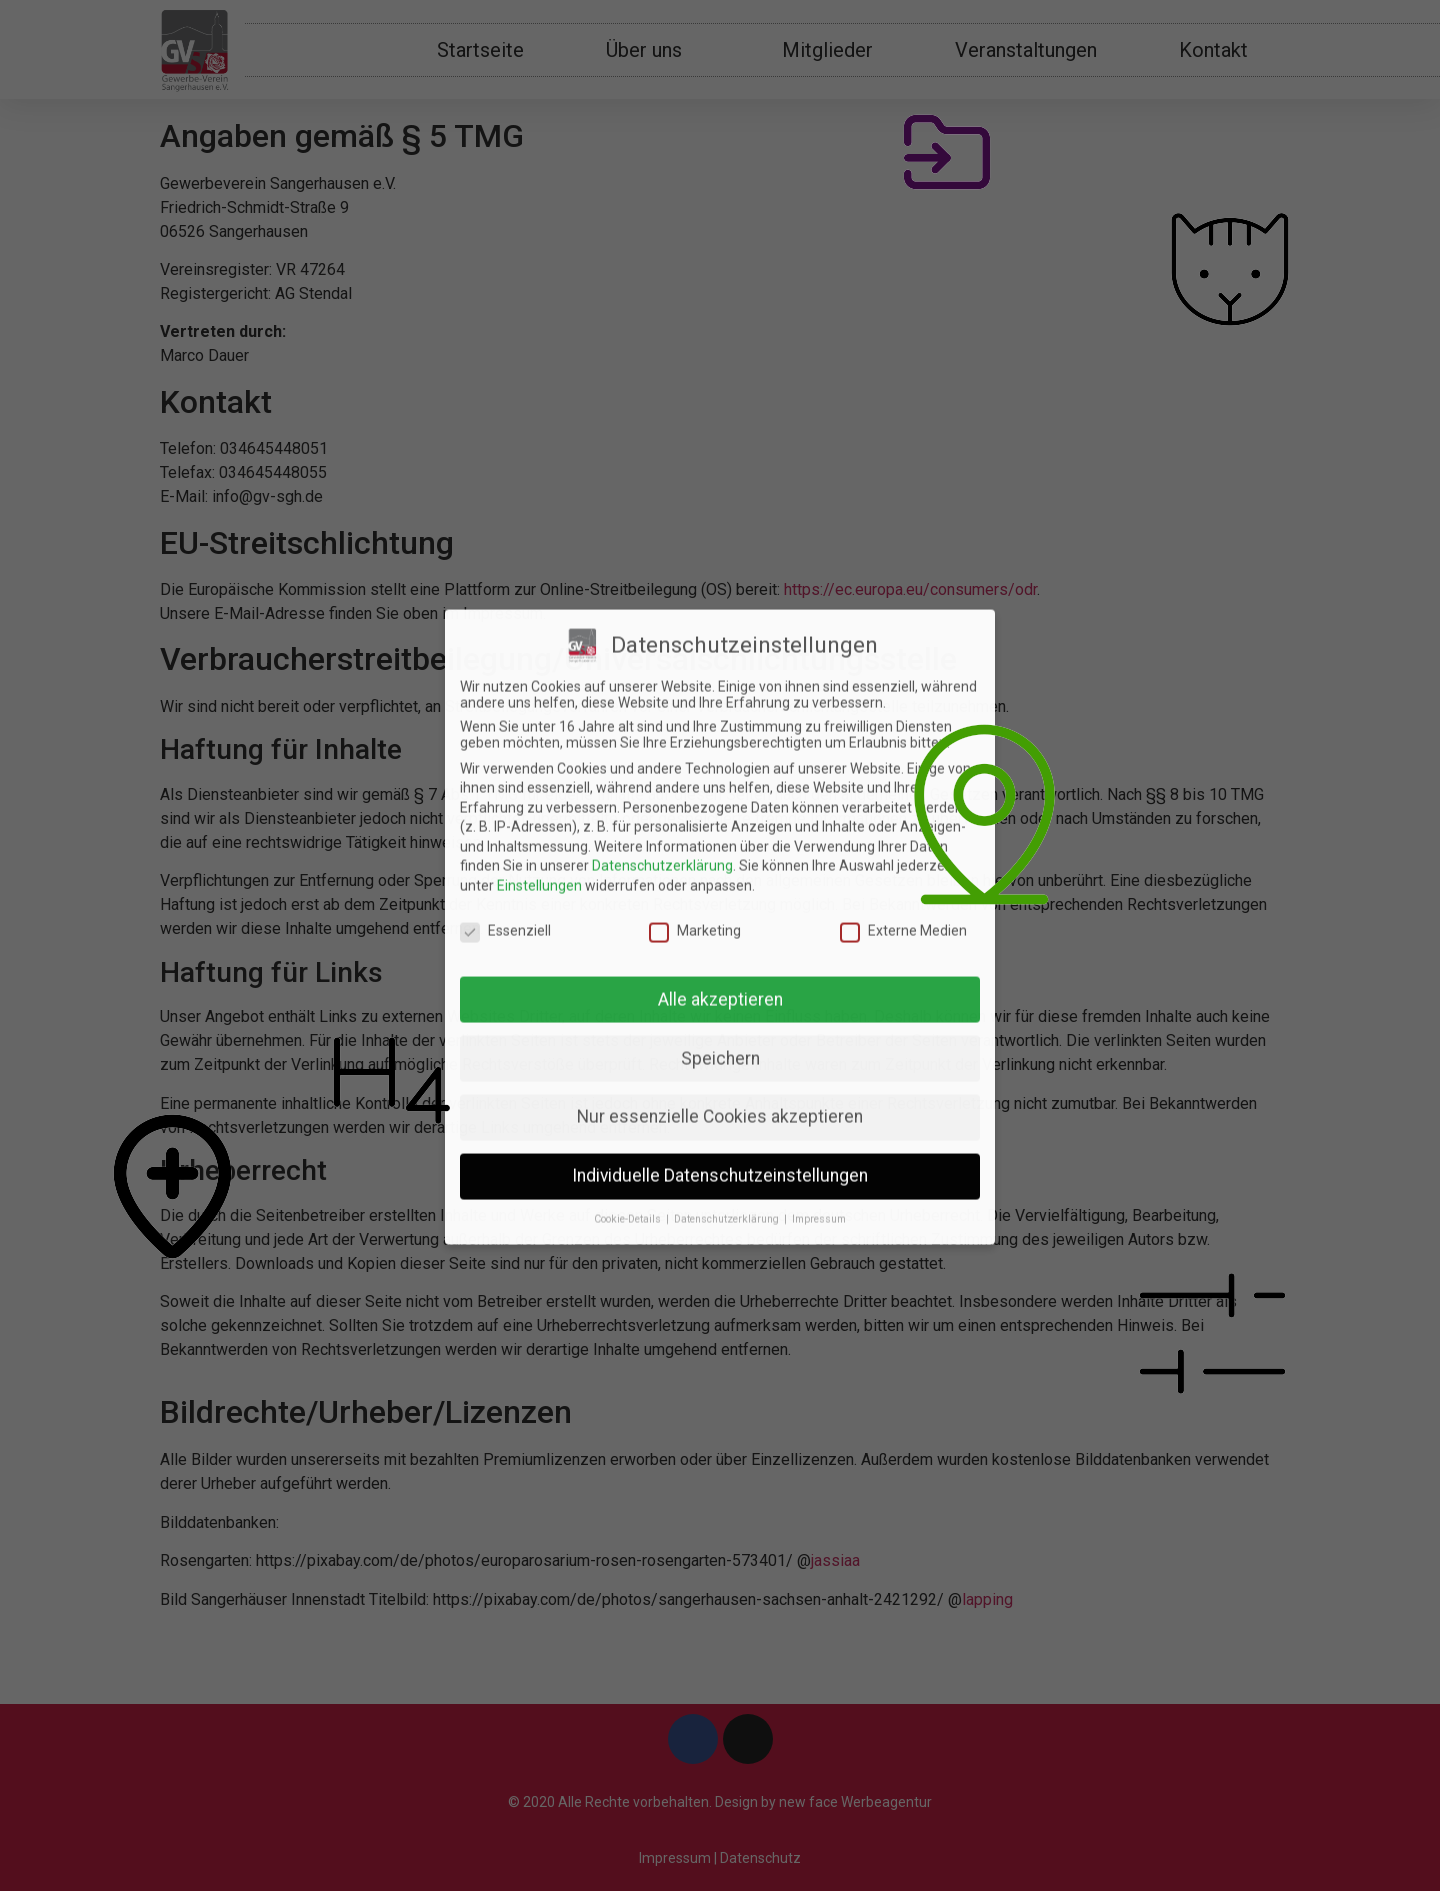 This screenshot has height=1891, width=1440. What do you see at coordinates (1230, 267) in the screenshot?
I see `view pet or animal-related content` at bounding box center [1230, 267].